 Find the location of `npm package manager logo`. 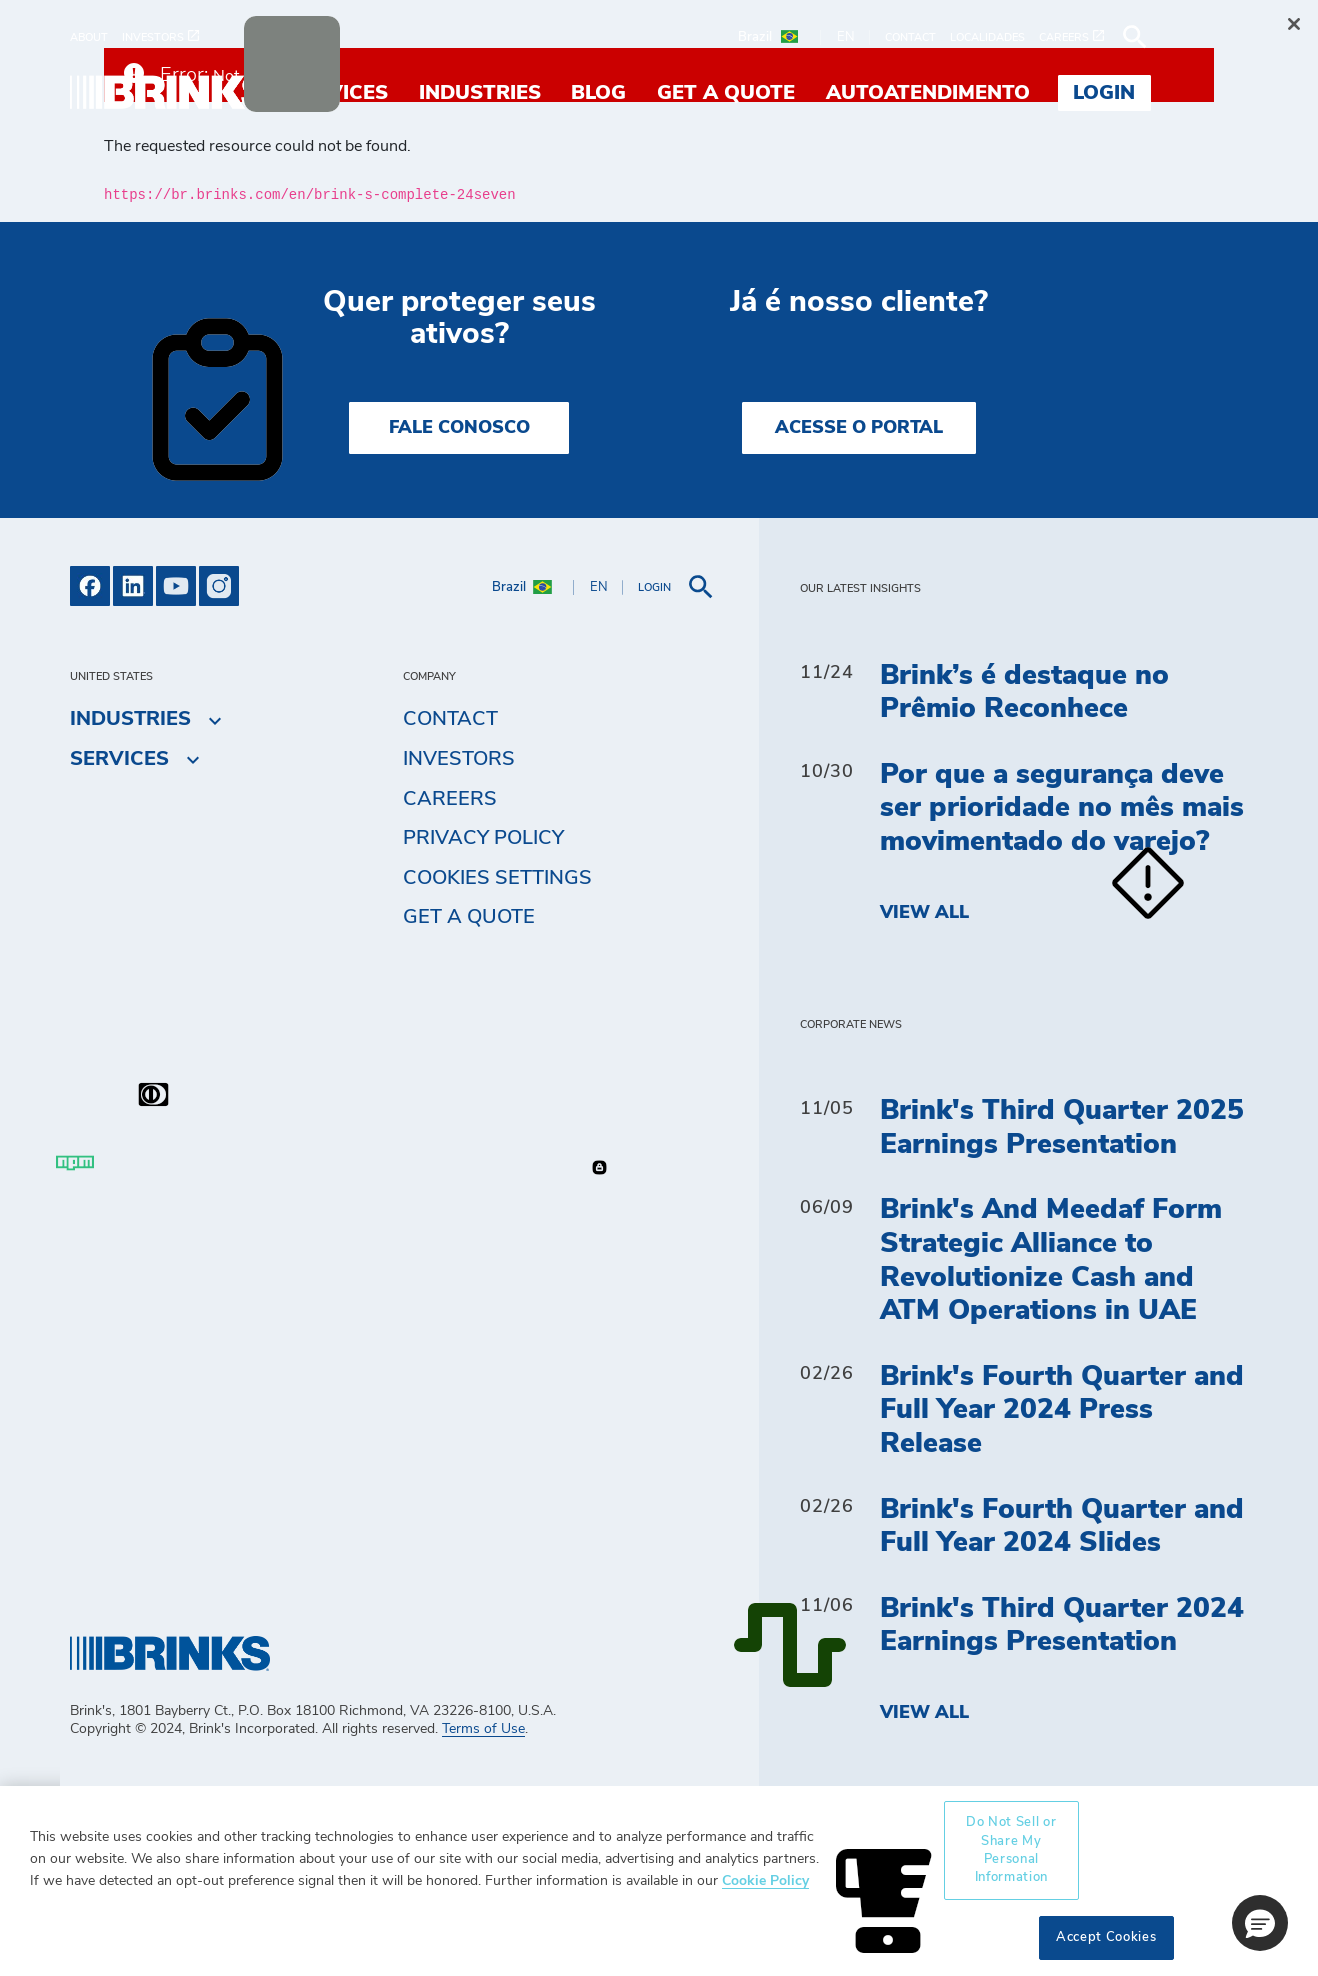

npm package manager logo is located at coordinates (75, 1163).